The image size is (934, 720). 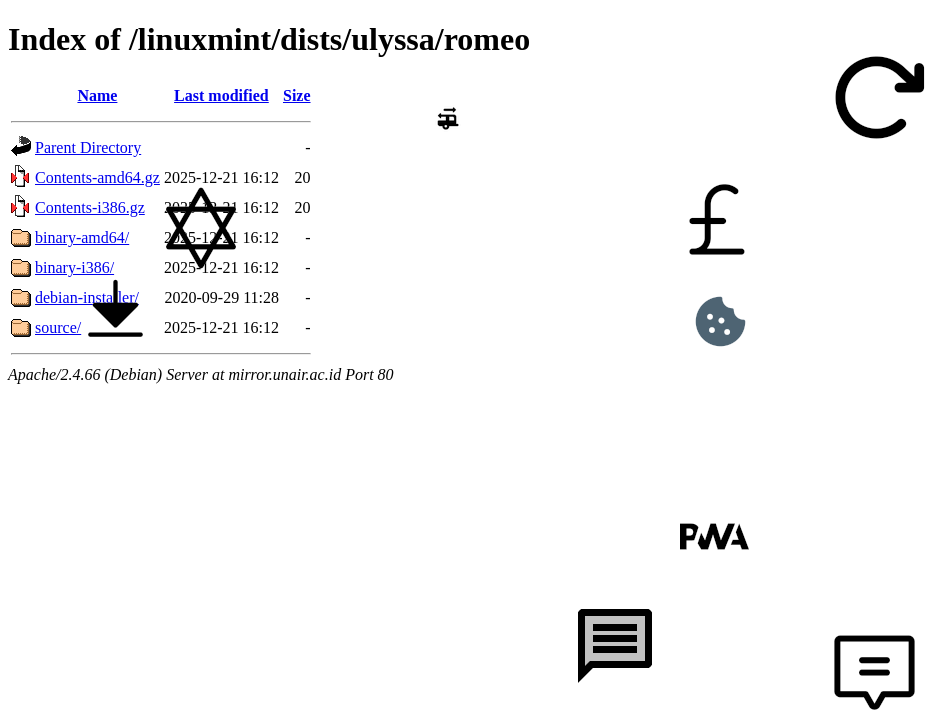 What do you see at coordinates (447, 118) in the screenshot?
I see `indicates RV hookup availability at a location` at bounding box center [447, 118].